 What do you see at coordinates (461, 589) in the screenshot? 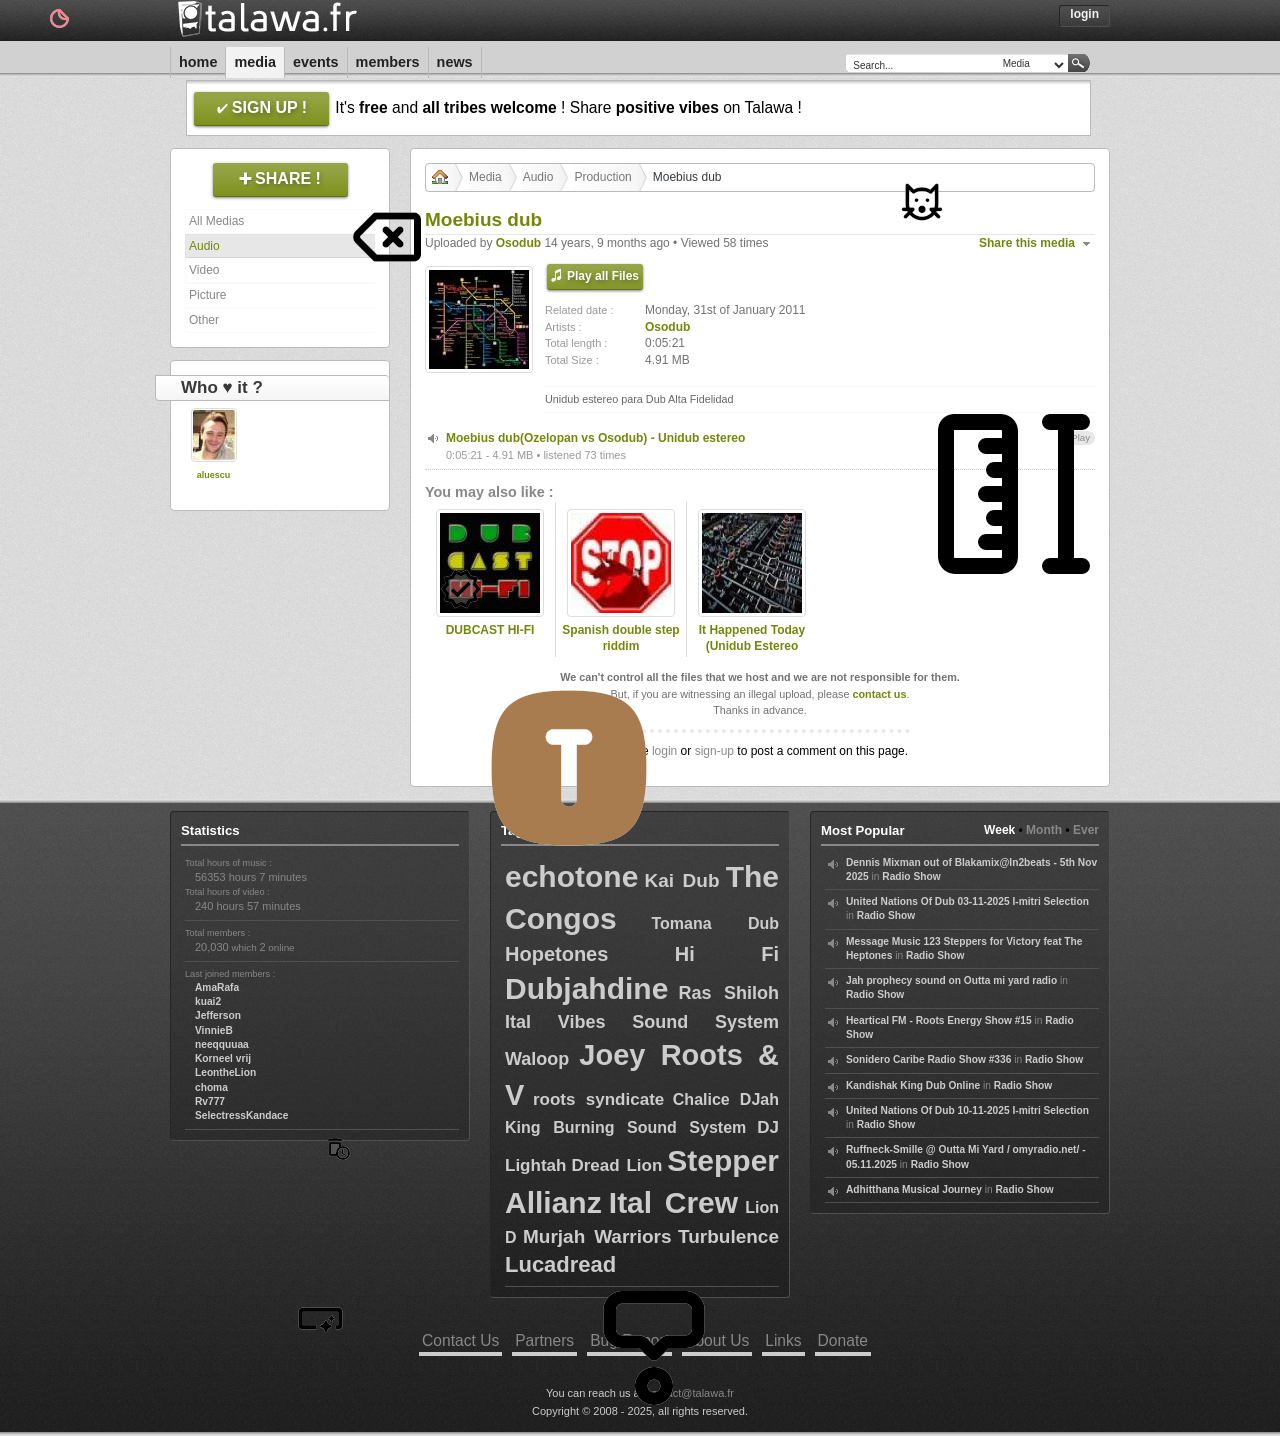
I see `indicates a verified account or profile` at bounding box center [461, 589].